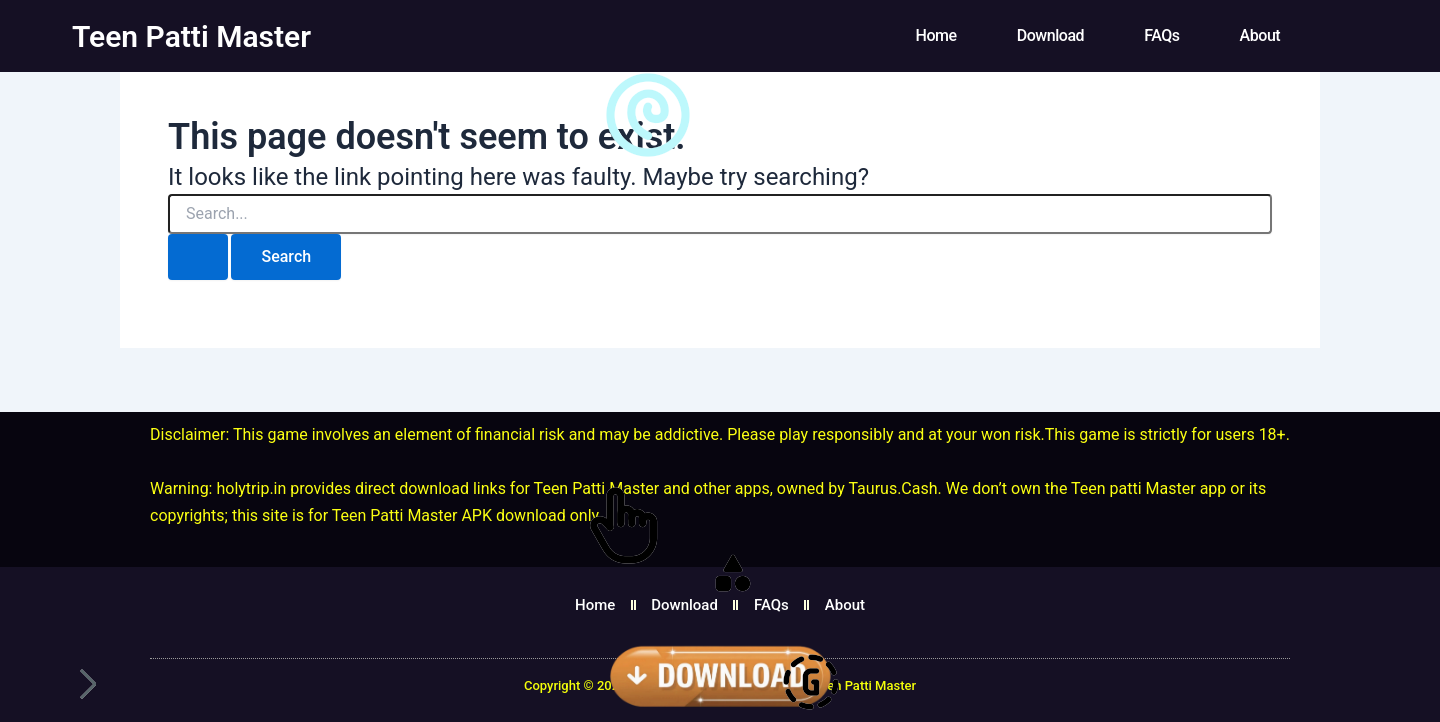 Image resolution: width=1440 pixels, height=722 pixels. Describe the element at coordinates (733, 574) in the screenshot. I see `access shape tools or drawing options` at that location.